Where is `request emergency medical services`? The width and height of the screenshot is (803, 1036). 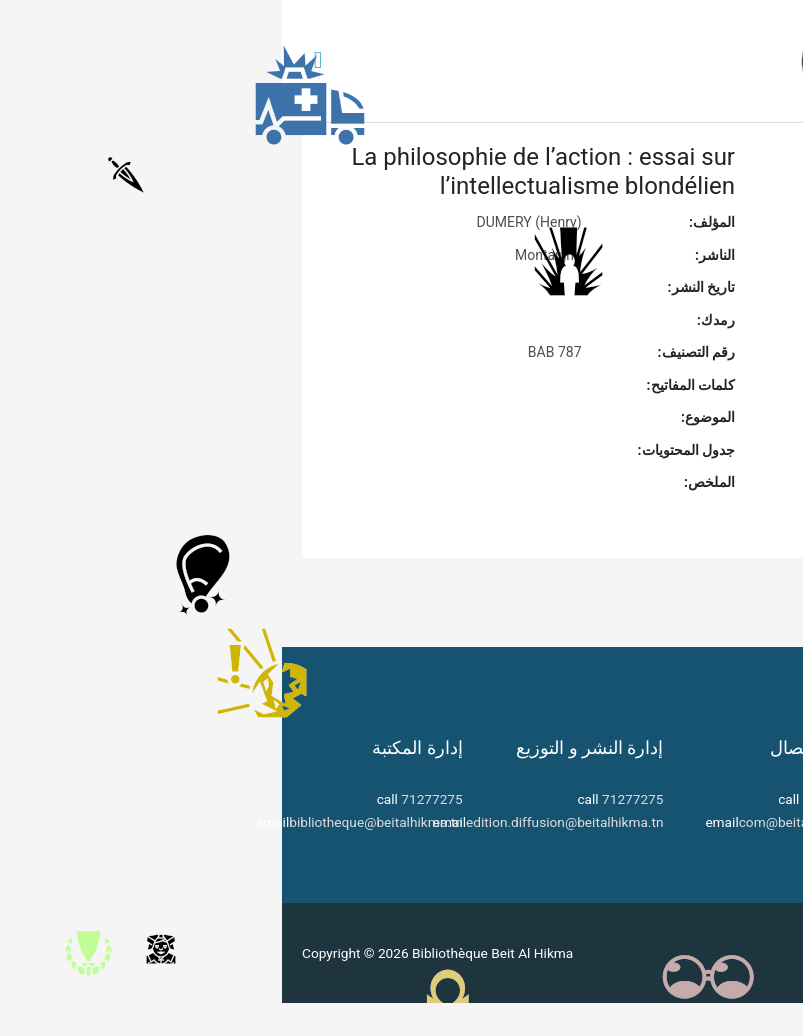
request emergency medical services is located at coordinates (310, 95).